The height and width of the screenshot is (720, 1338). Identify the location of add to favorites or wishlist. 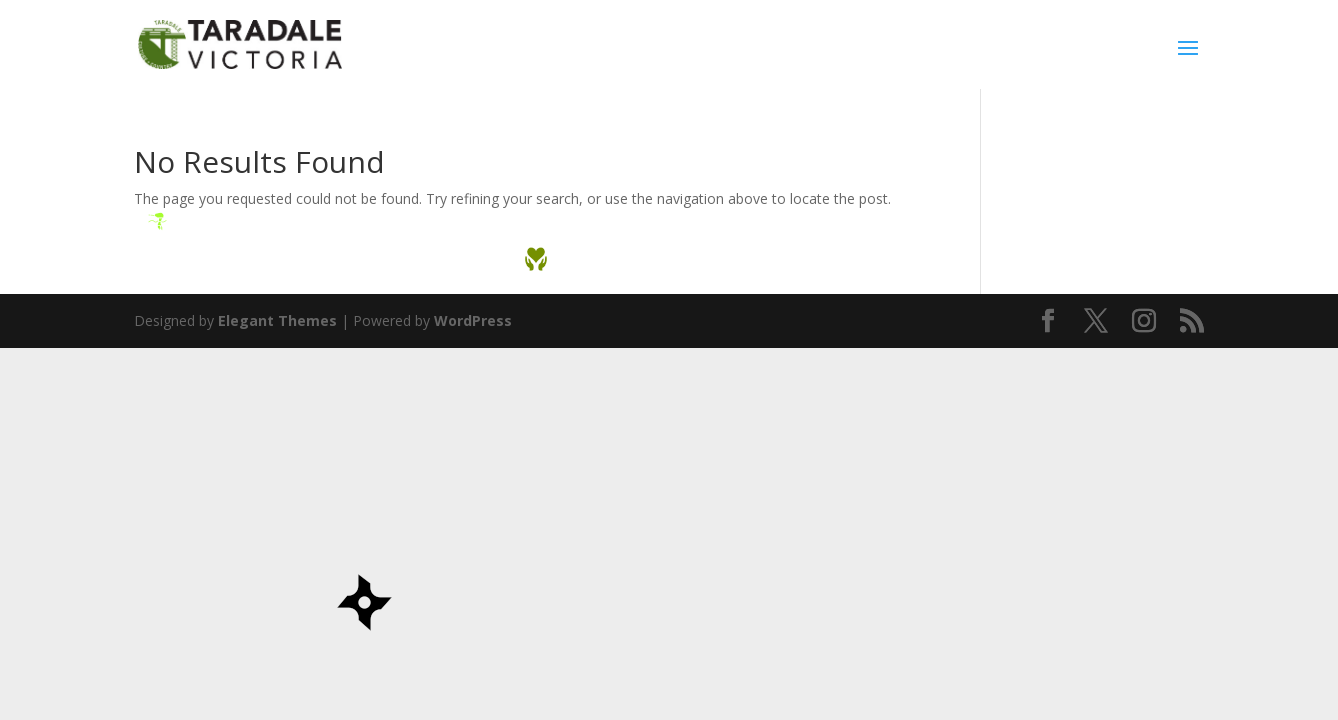
(536, 259).